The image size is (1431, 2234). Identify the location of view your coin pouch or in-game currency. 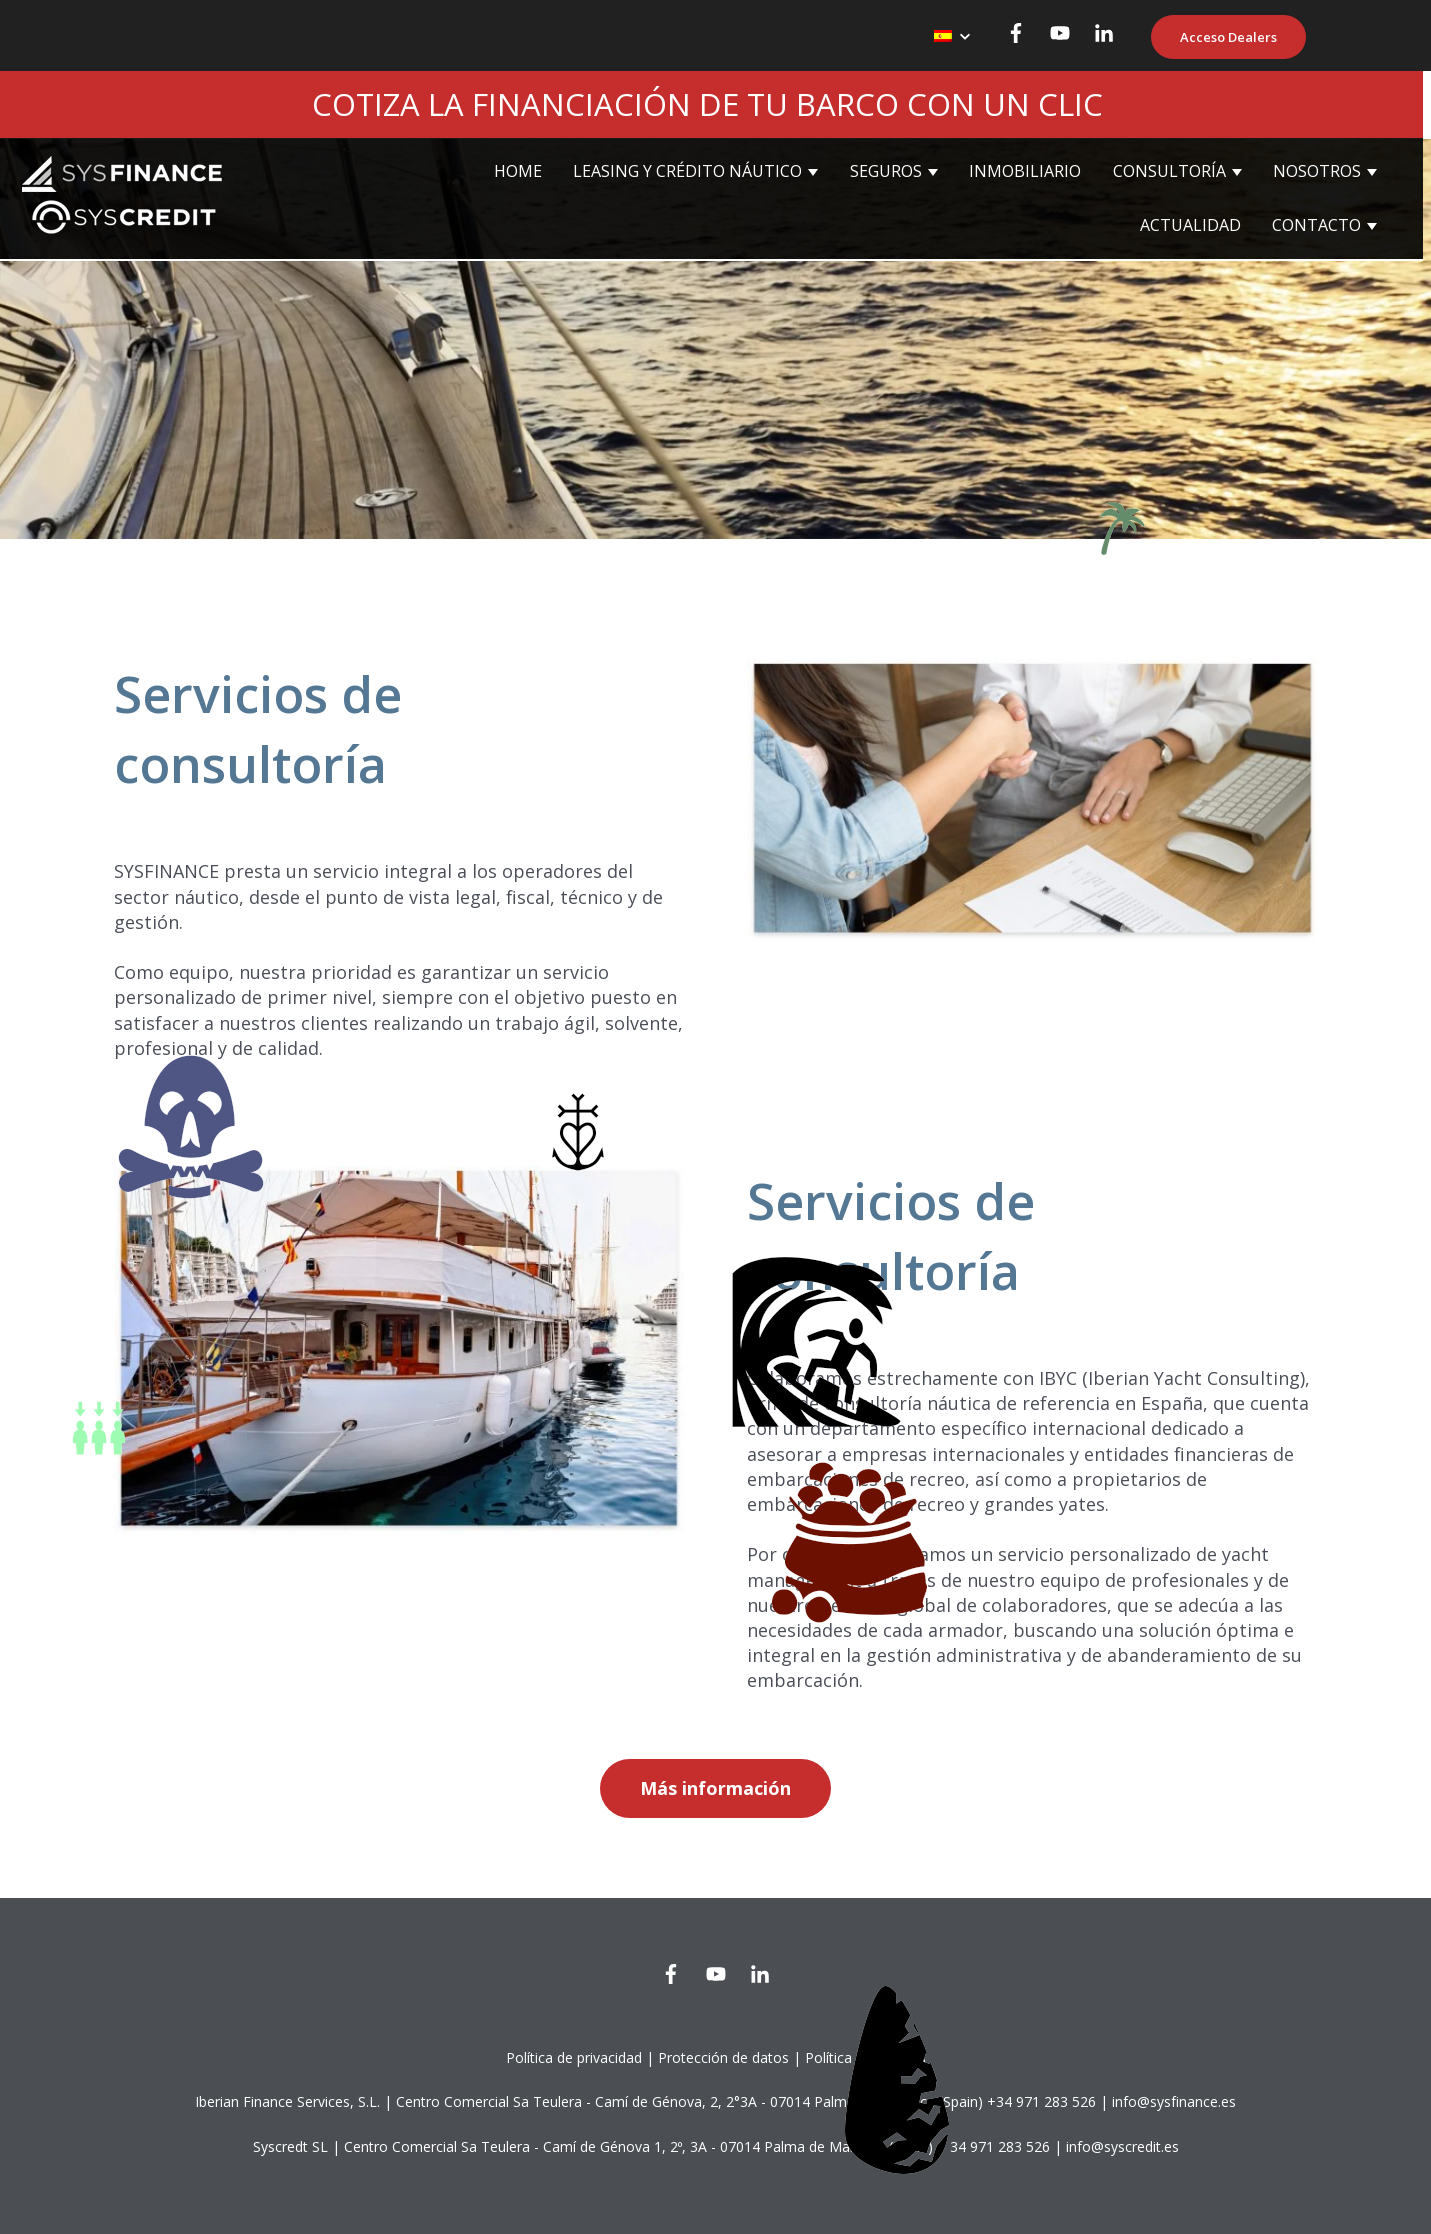
(849, 1542).